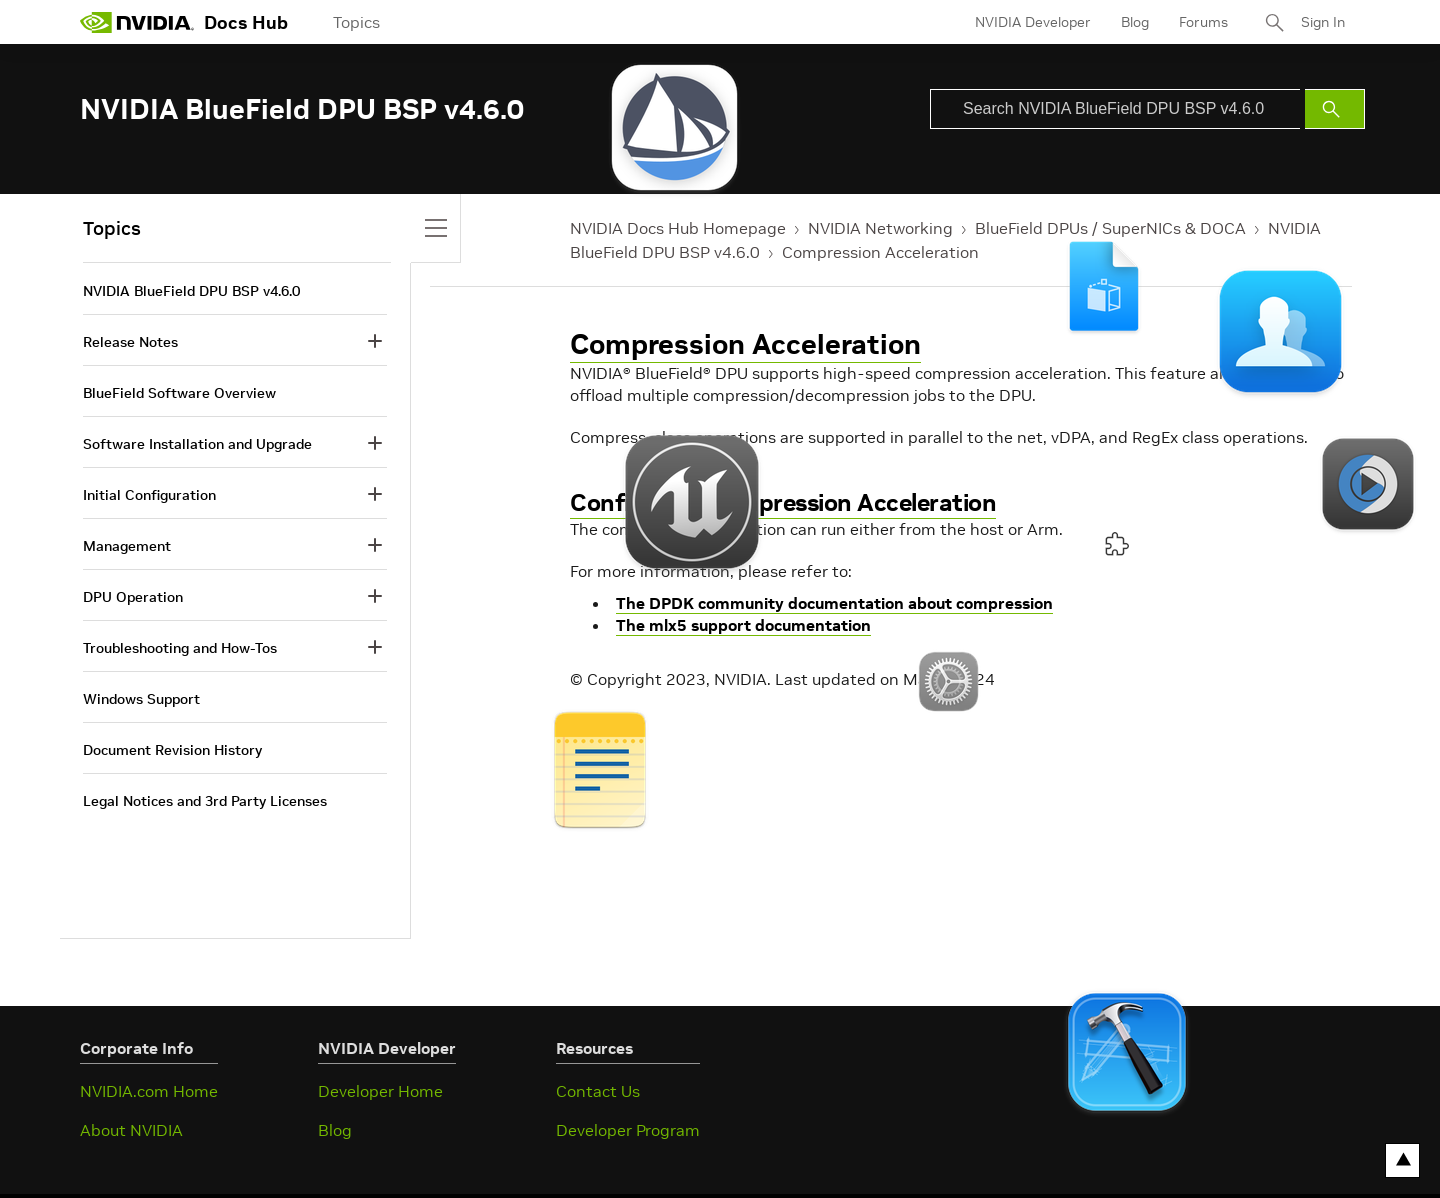 This screenshot has width=1440, height=1198. Describe the element at coordinates (948, 681) in the screenshot. I see `open system settings` at that location.